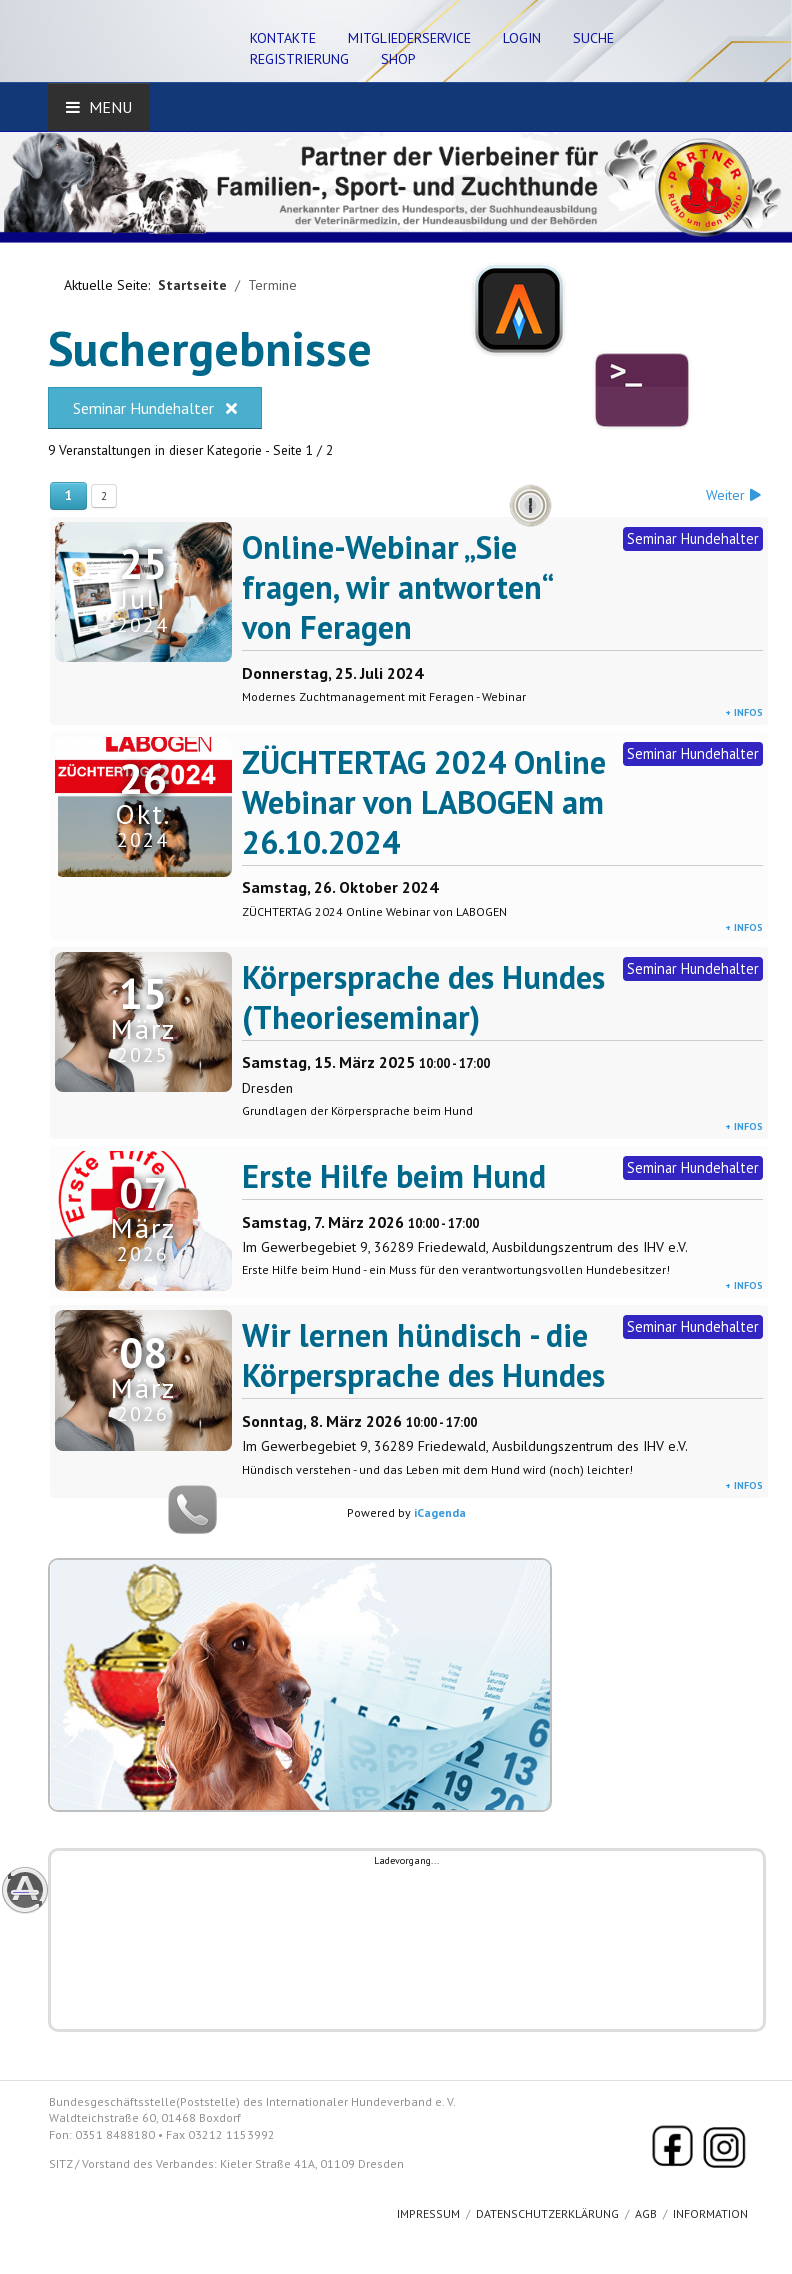 The height and width of the screenshot is (2274, 792). What do you see at coordinates (530, 505) in the screenshot?
I see `open passwords and keys manager` at bounding box center [530, 505].